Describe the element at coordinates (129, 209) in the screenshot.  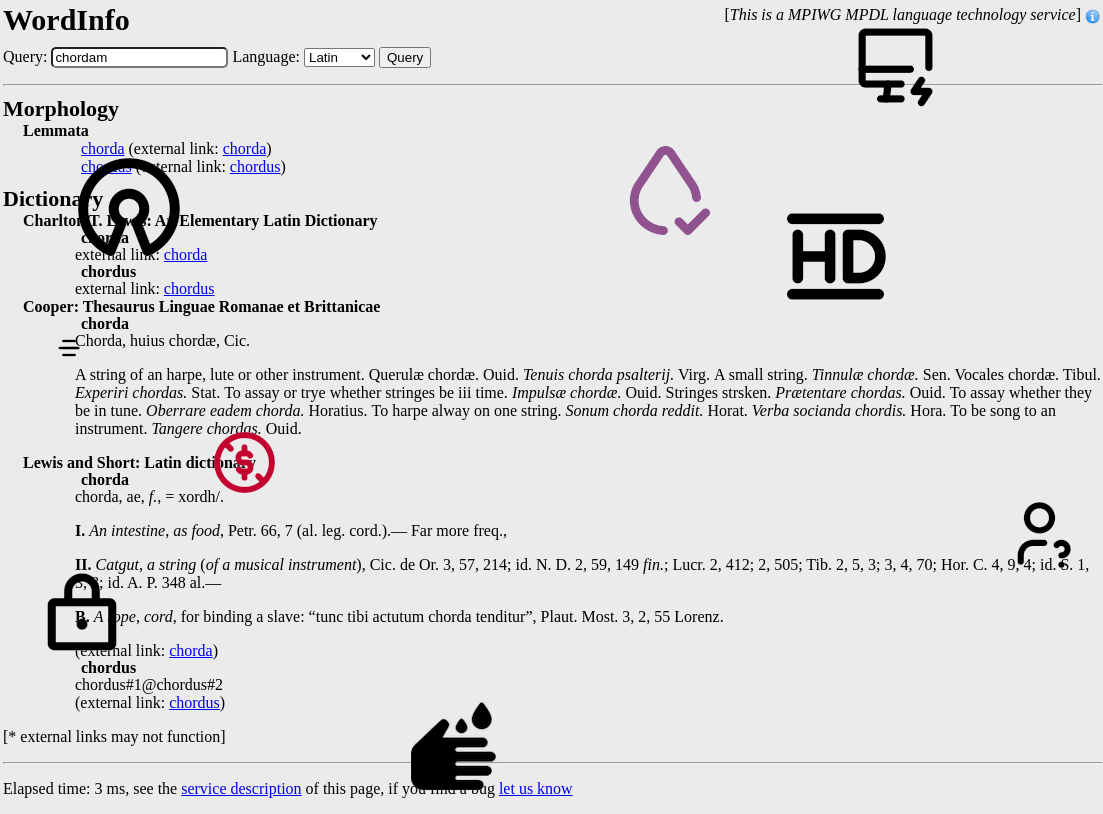
I see `indicates open source software or project` at that location.